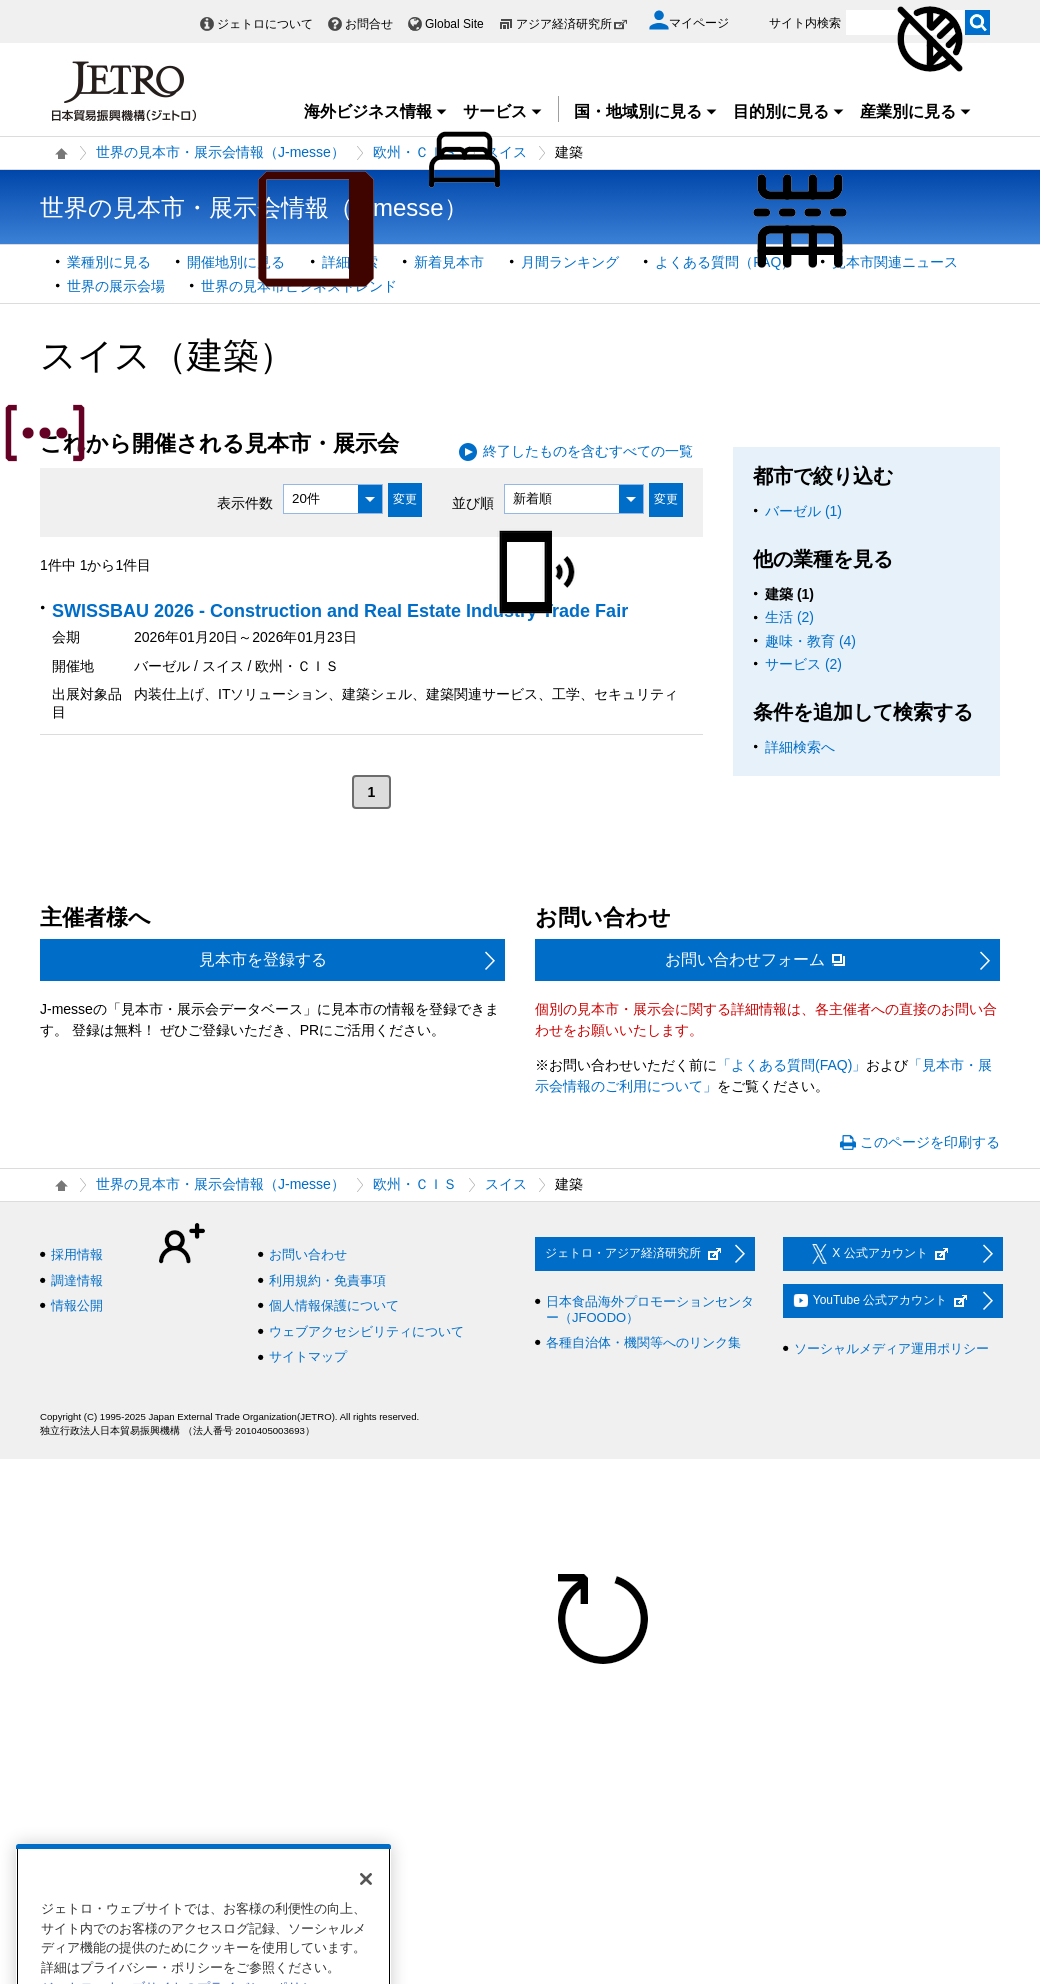 The image size is (1040, 1984). Describe the element at coordinates (603, 1619) in the screenshot. I see `refresh or reload the current content` at that location.